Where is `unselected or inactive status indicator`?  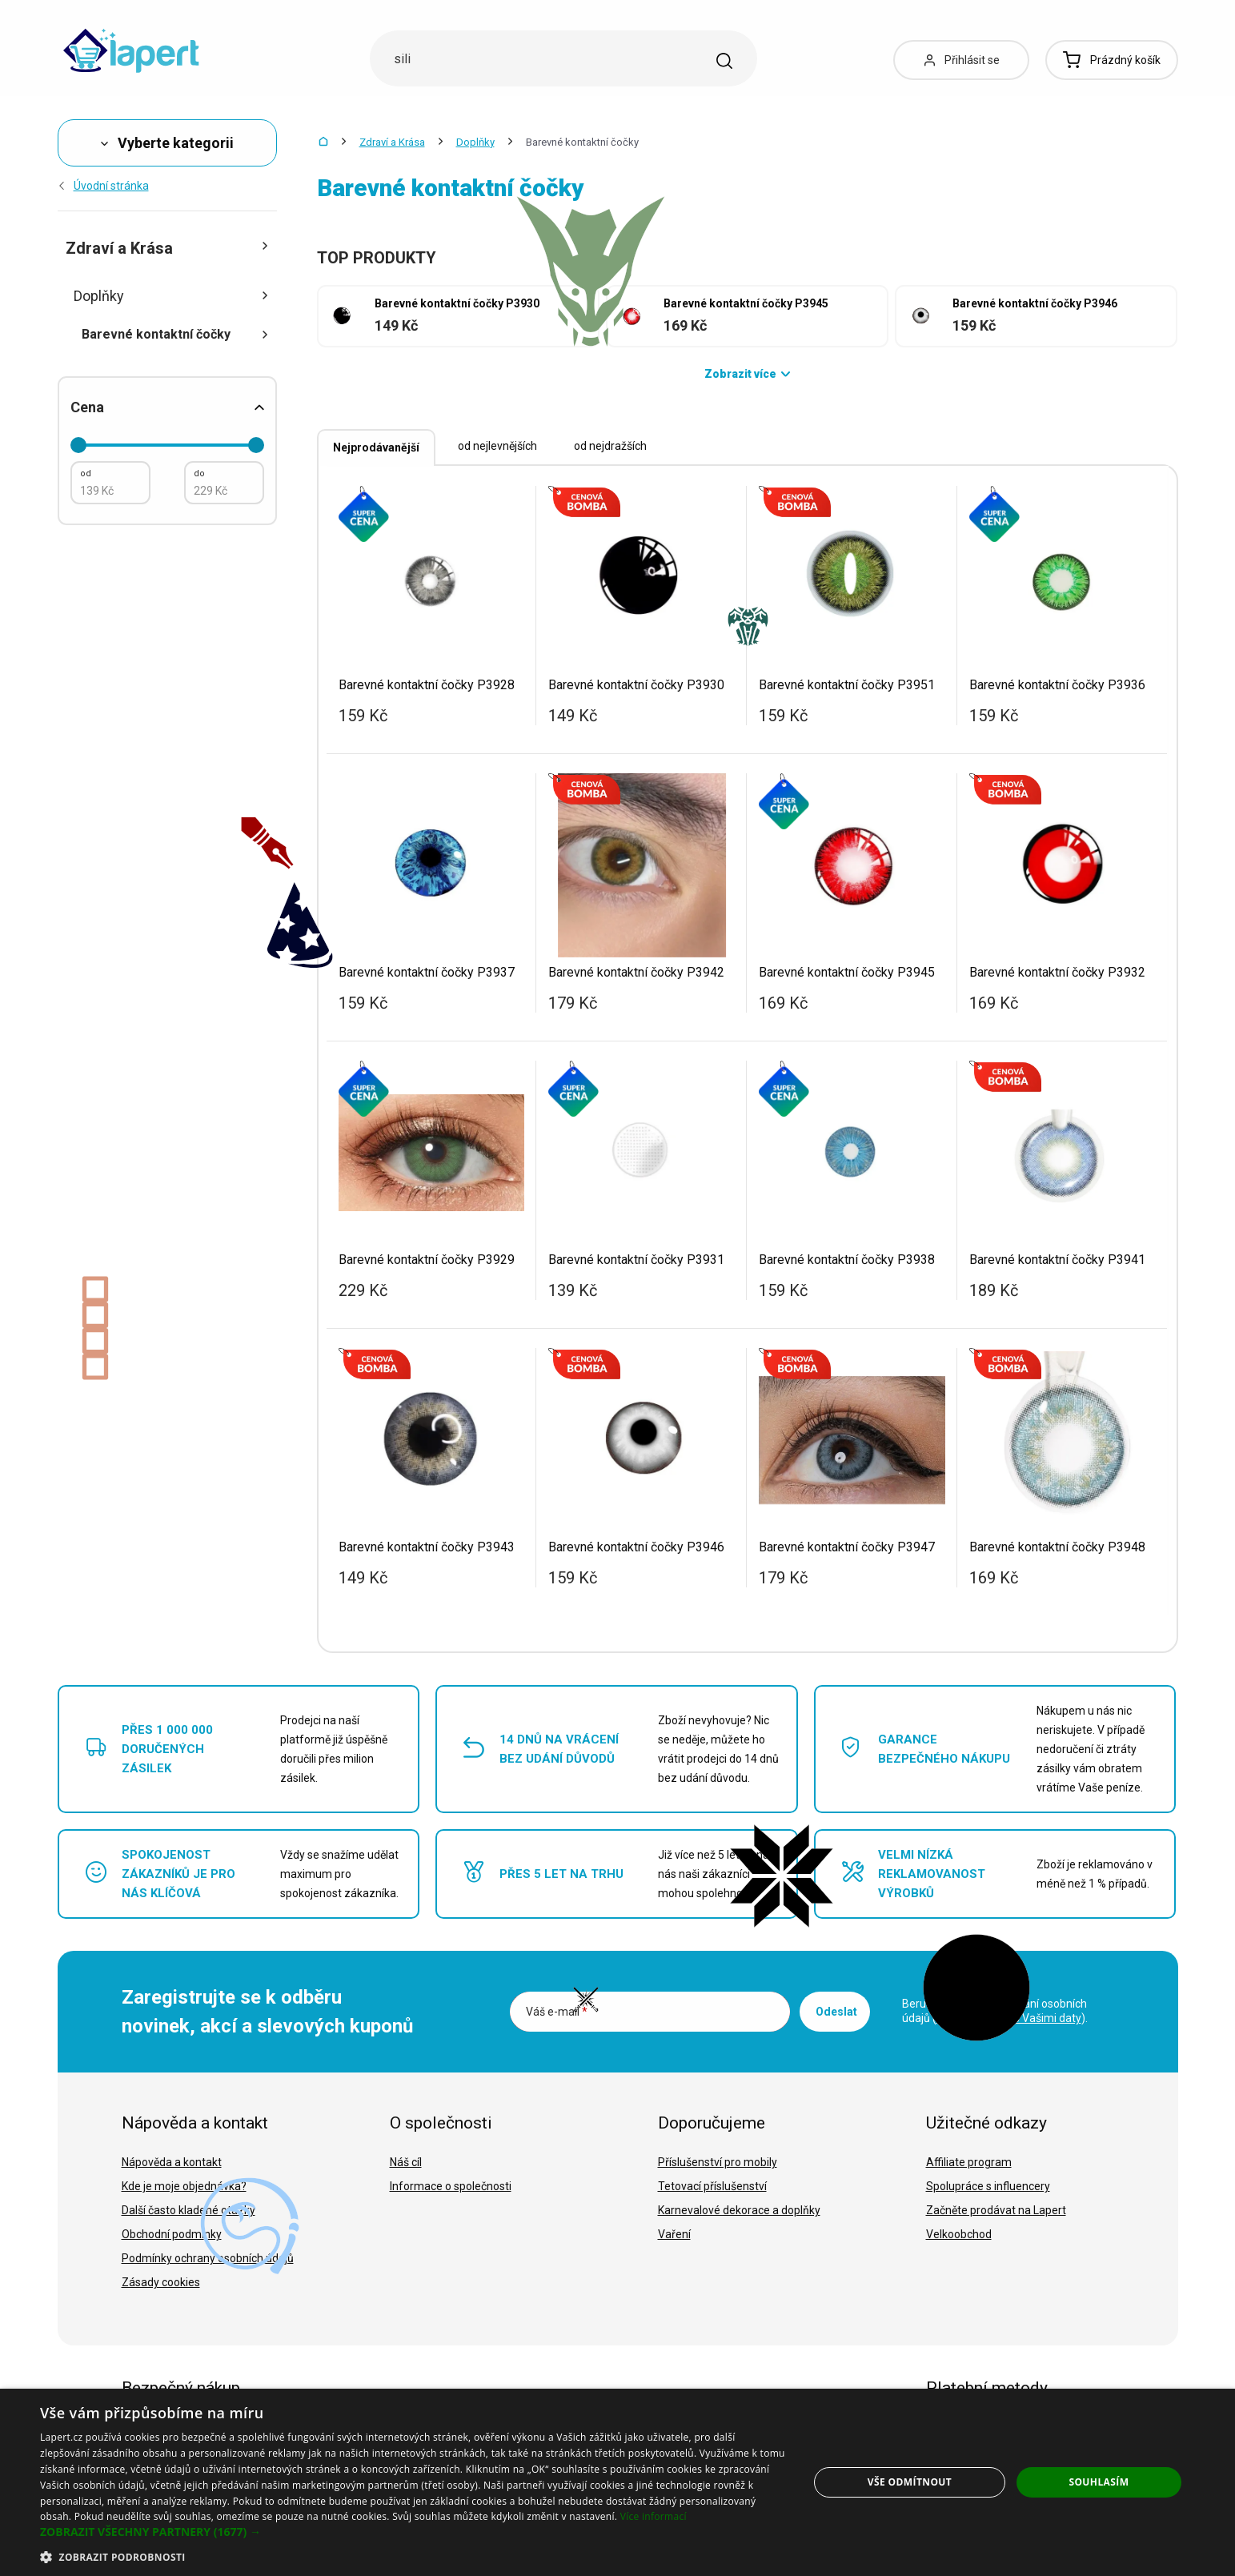
unselected or inactive status indicator is located at coordinates (976, 1988).